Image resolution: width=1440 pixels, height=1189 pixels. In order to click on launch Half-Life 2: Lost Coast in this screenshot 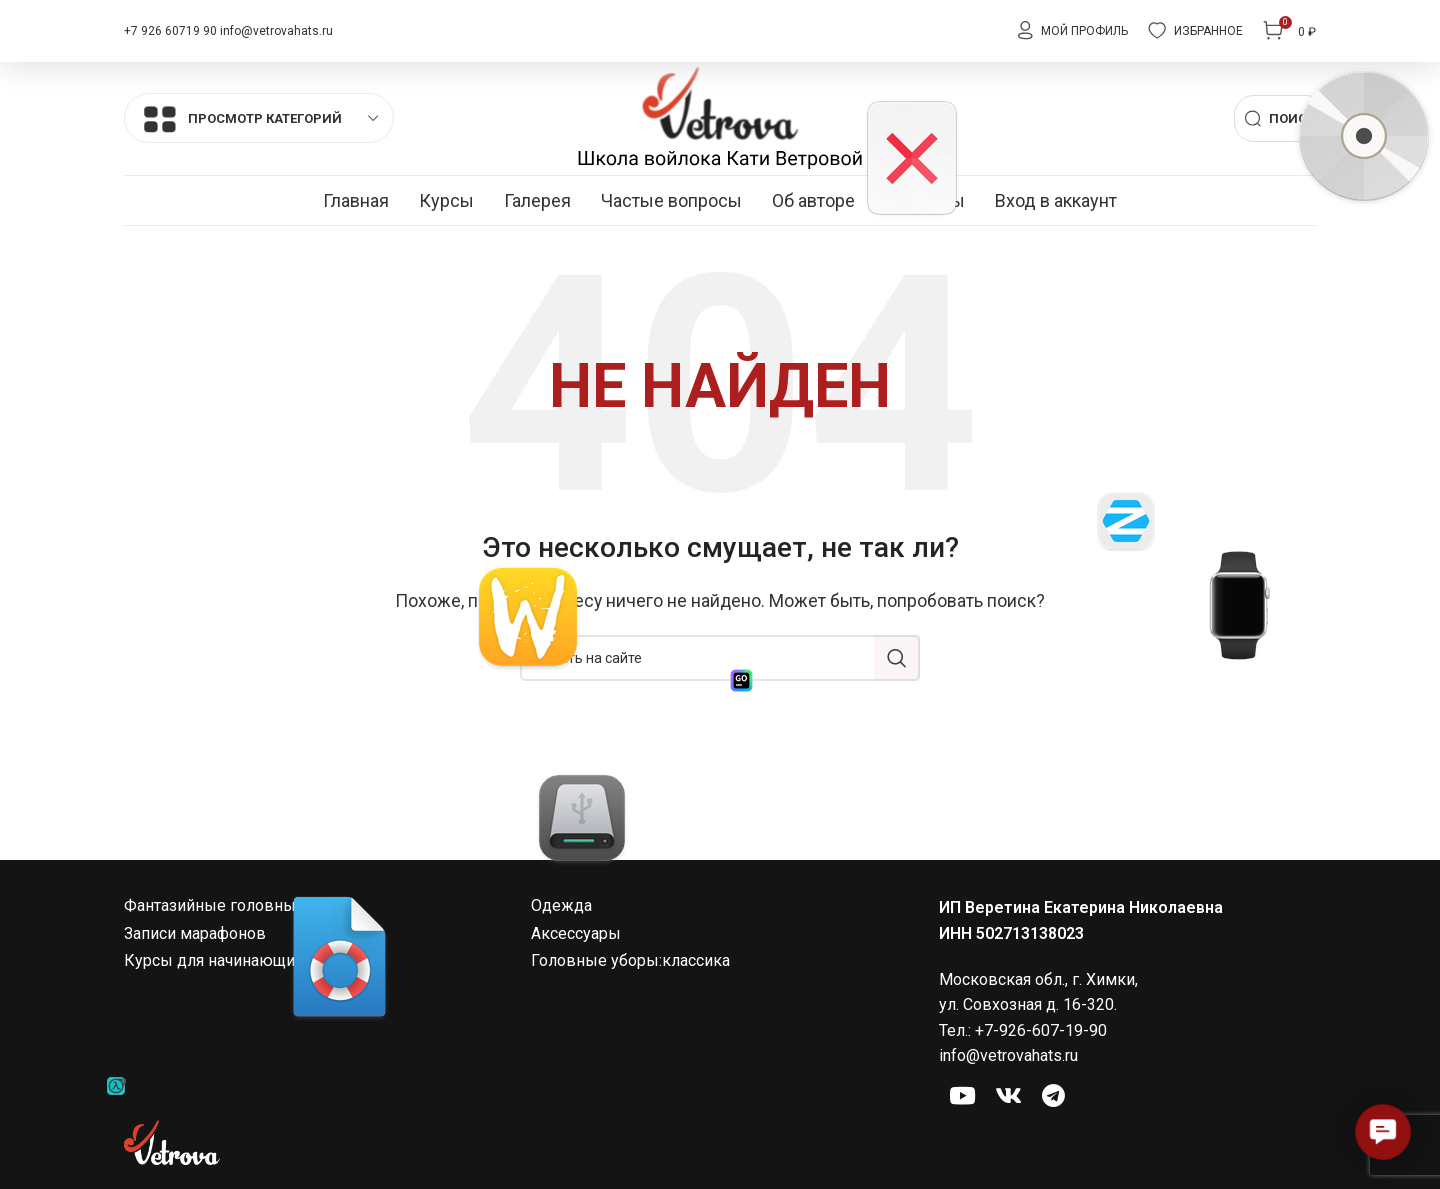, I will do `click(116, 1086)`.